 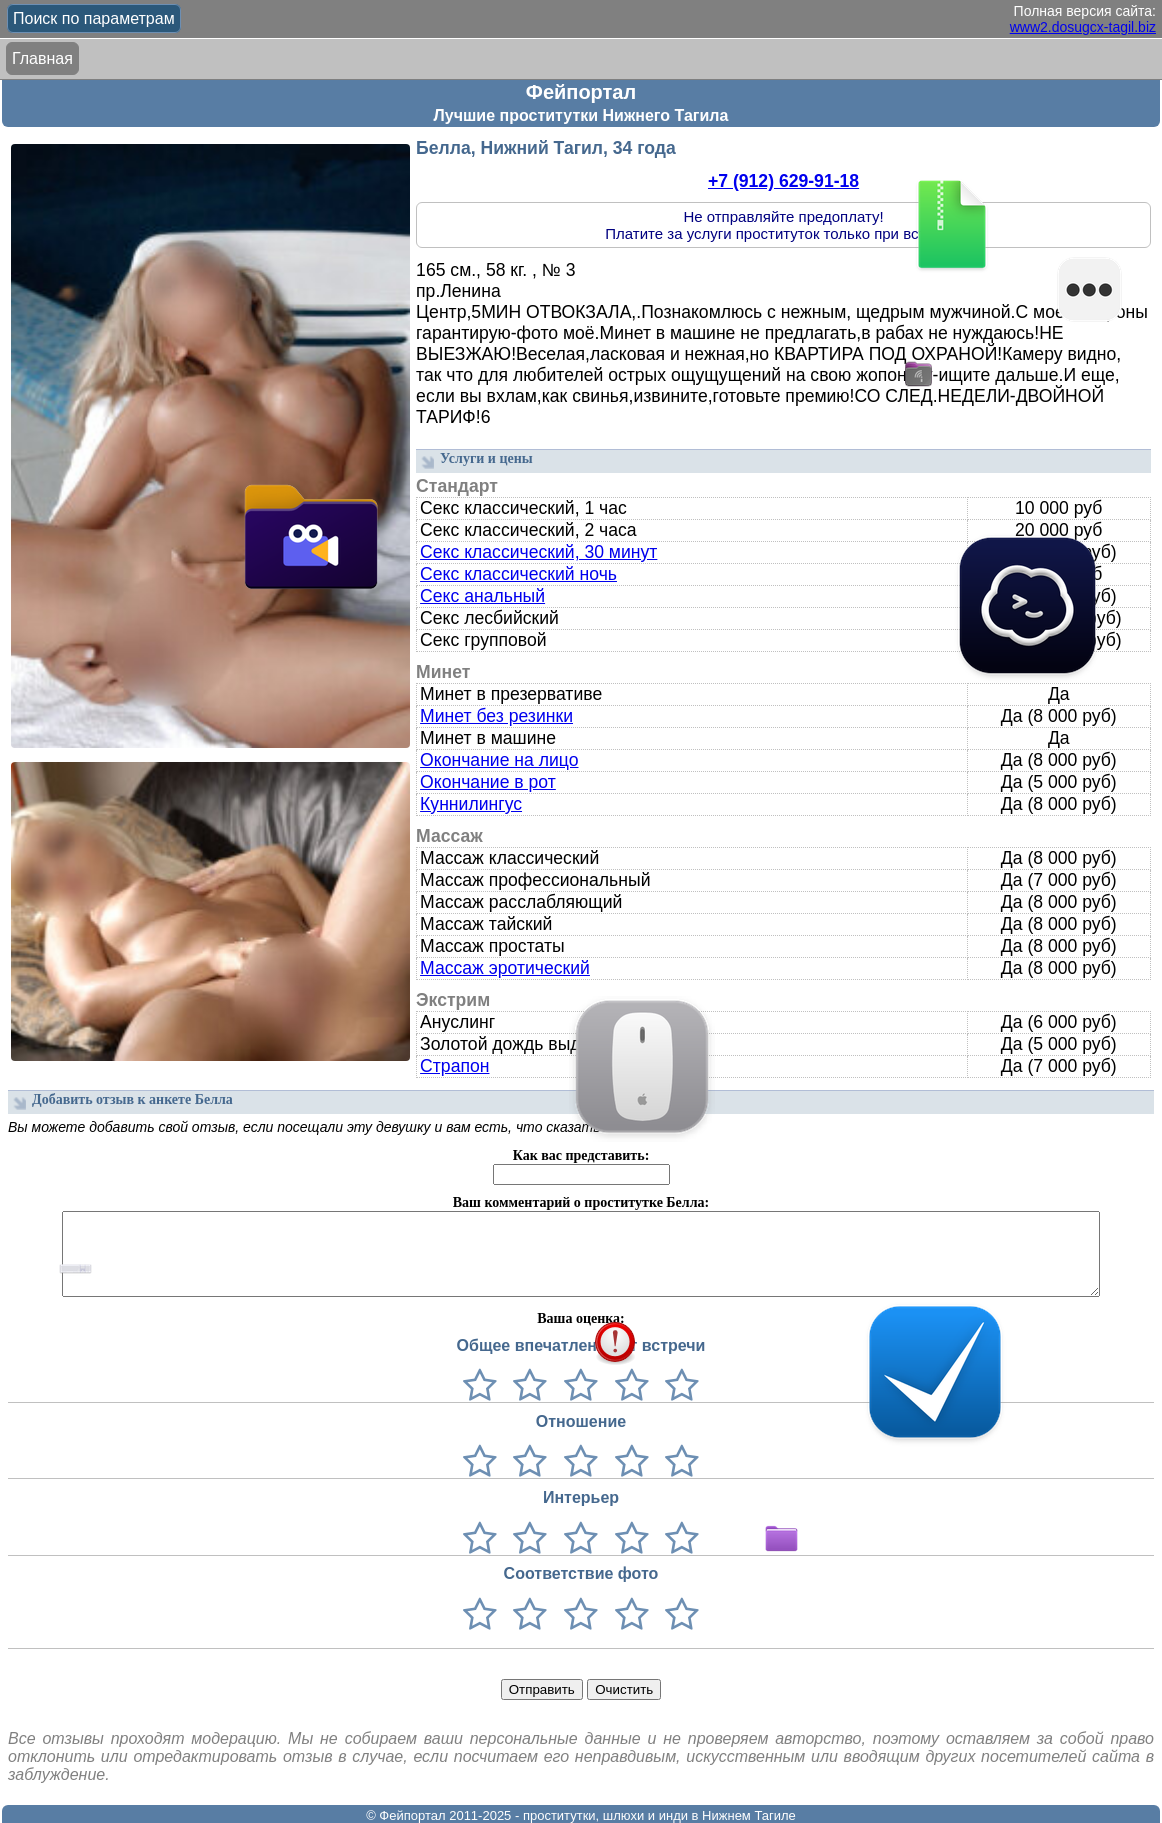 I want to click on folder synced with insync cloud service, so click(x=918, y=373).